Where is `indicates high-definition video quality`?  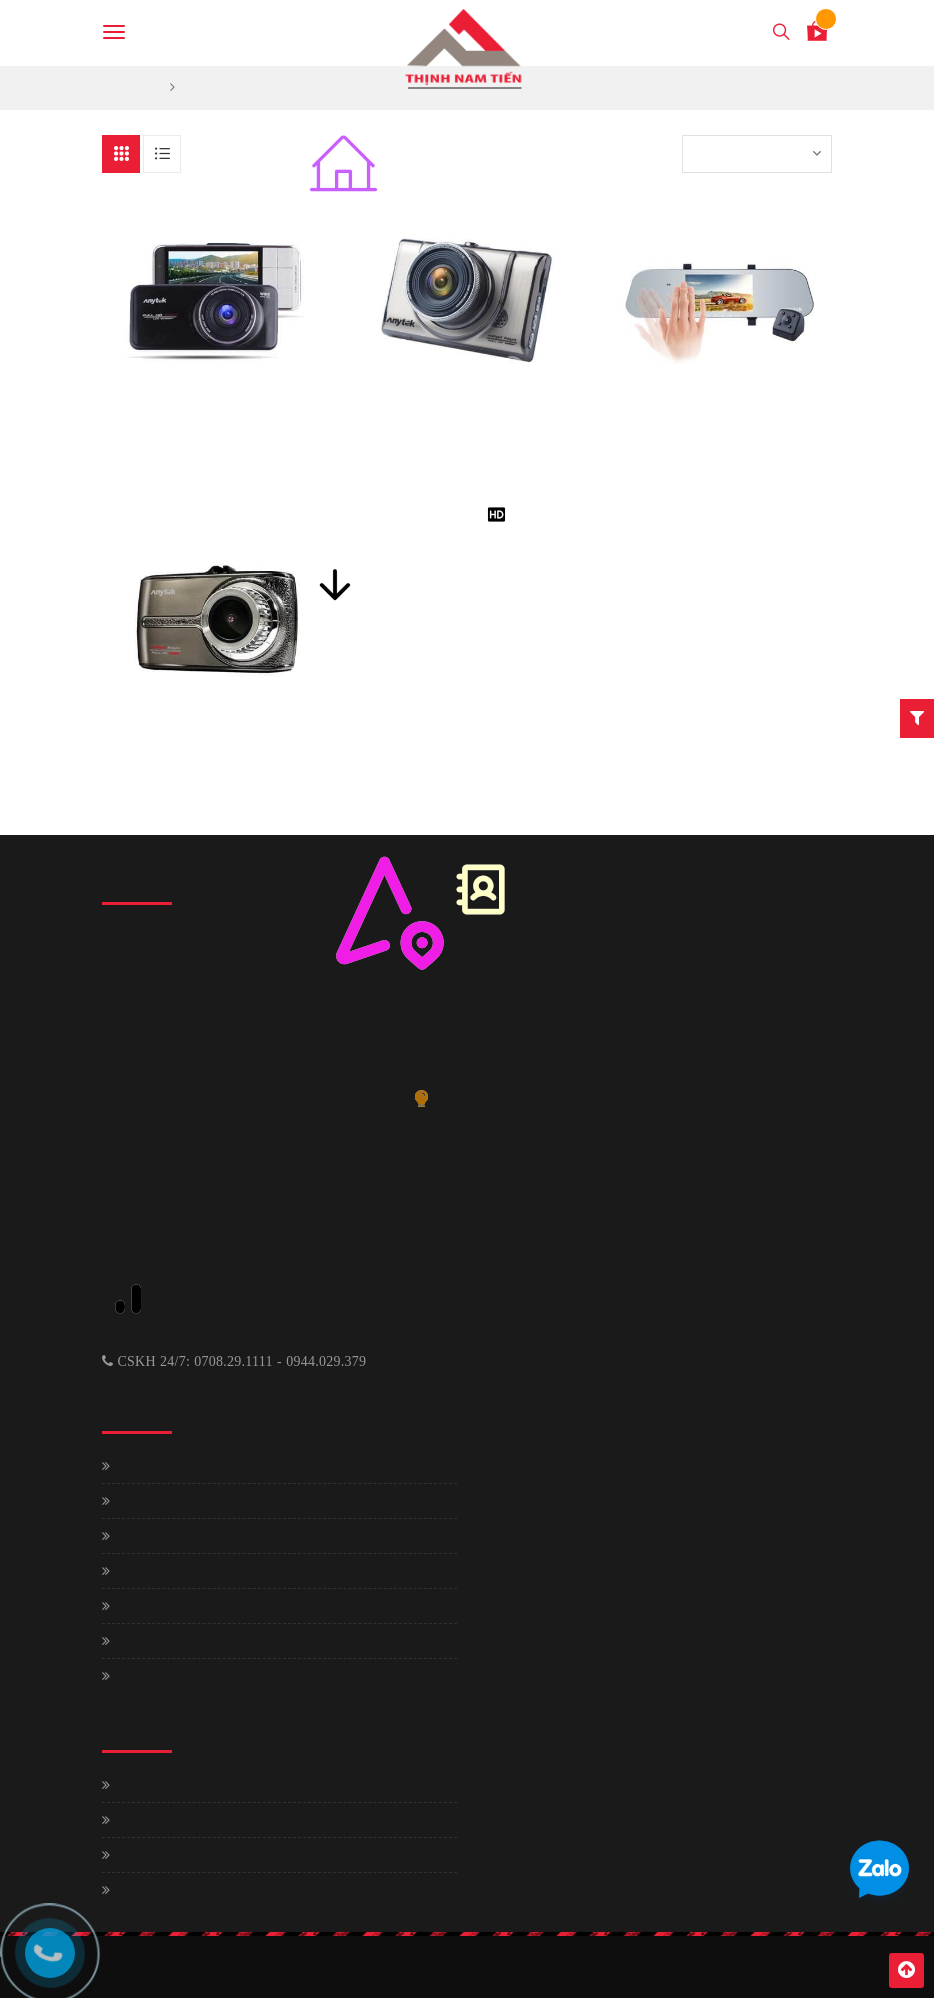 indicates high-definition video quality is located at coordinates (496, 514).